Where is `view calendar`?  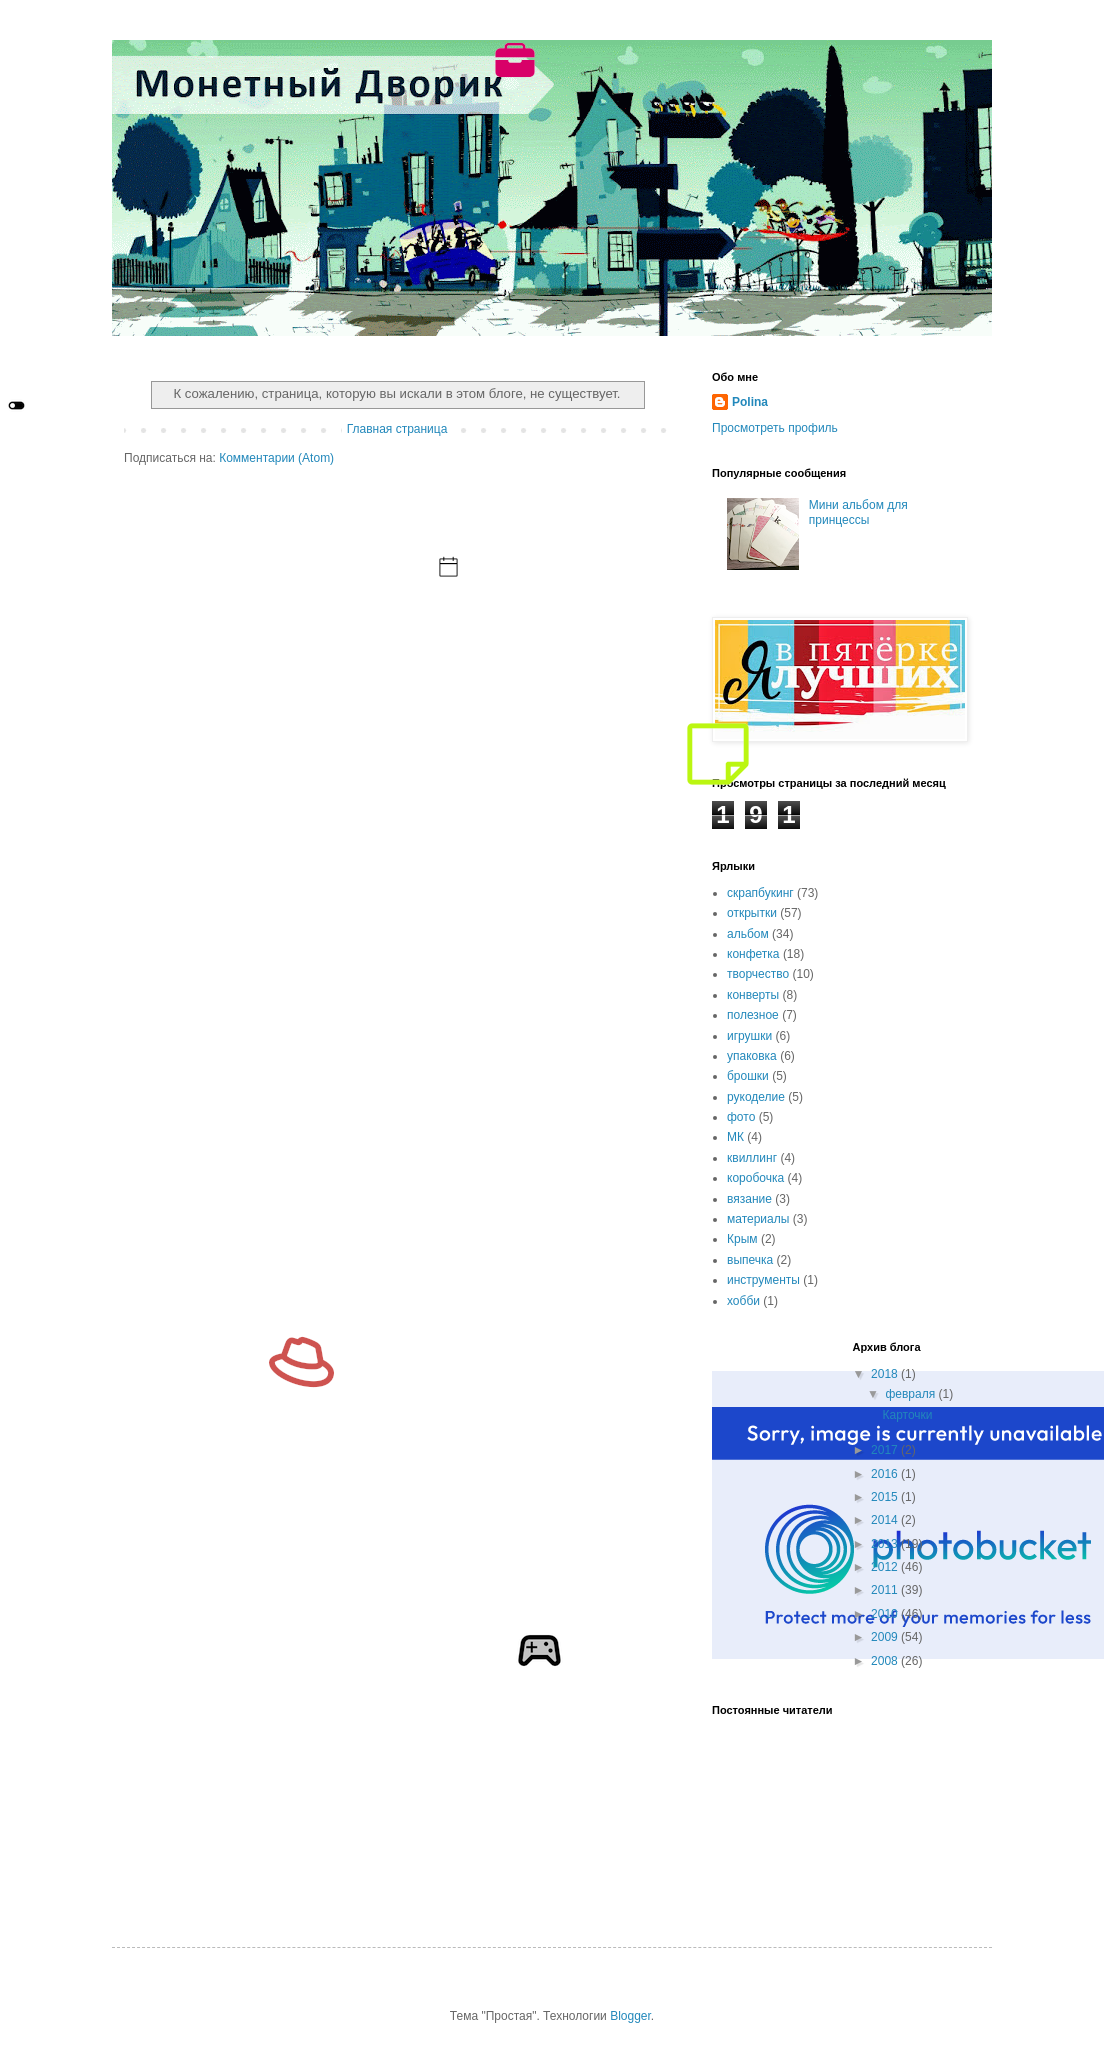
view calendar is located at coordinates (448, 567).